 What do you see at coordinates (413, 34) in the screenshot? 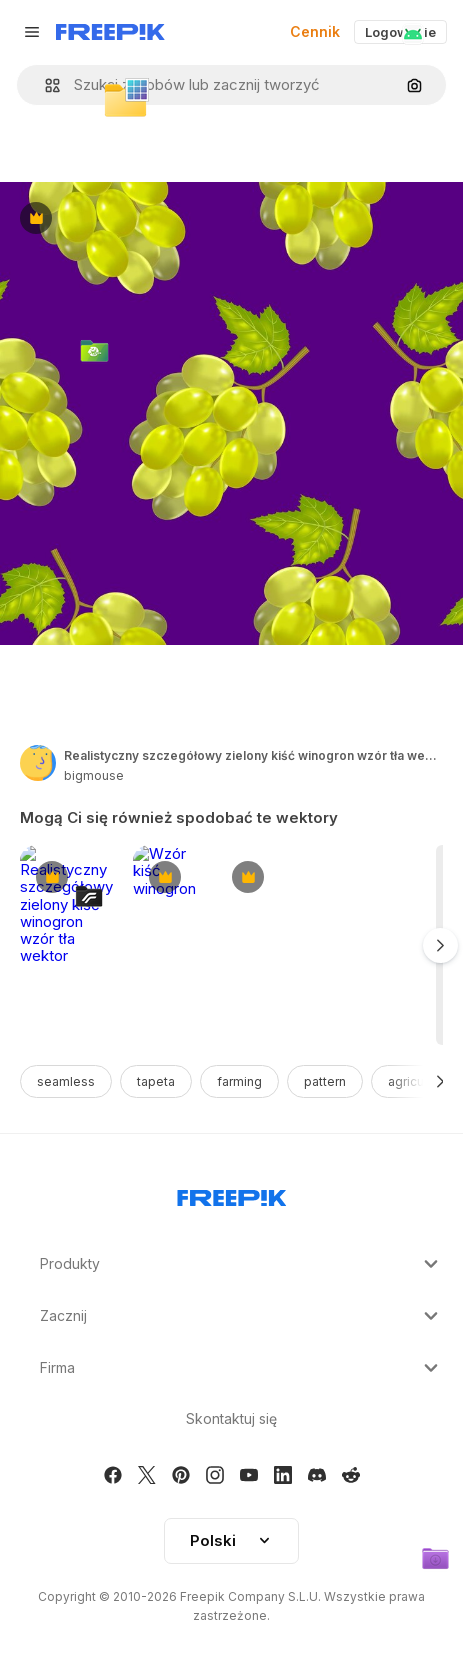
I see `open android app or emulator` at bounding box center [413, 34].